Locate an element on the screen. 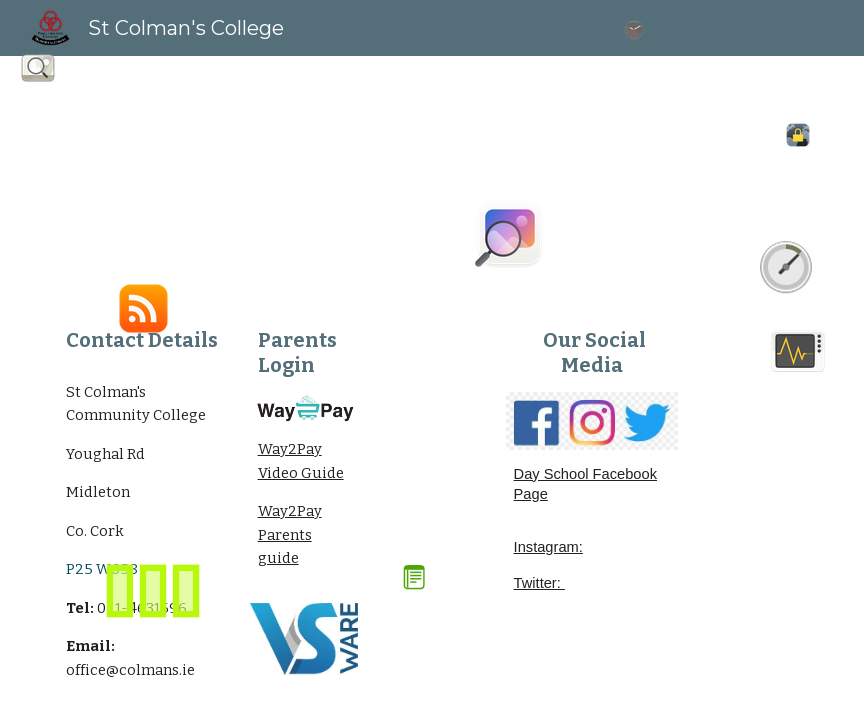 The height and width of the screenshot is (720, 864). open system monitor application is located at coordinates (798, 351).